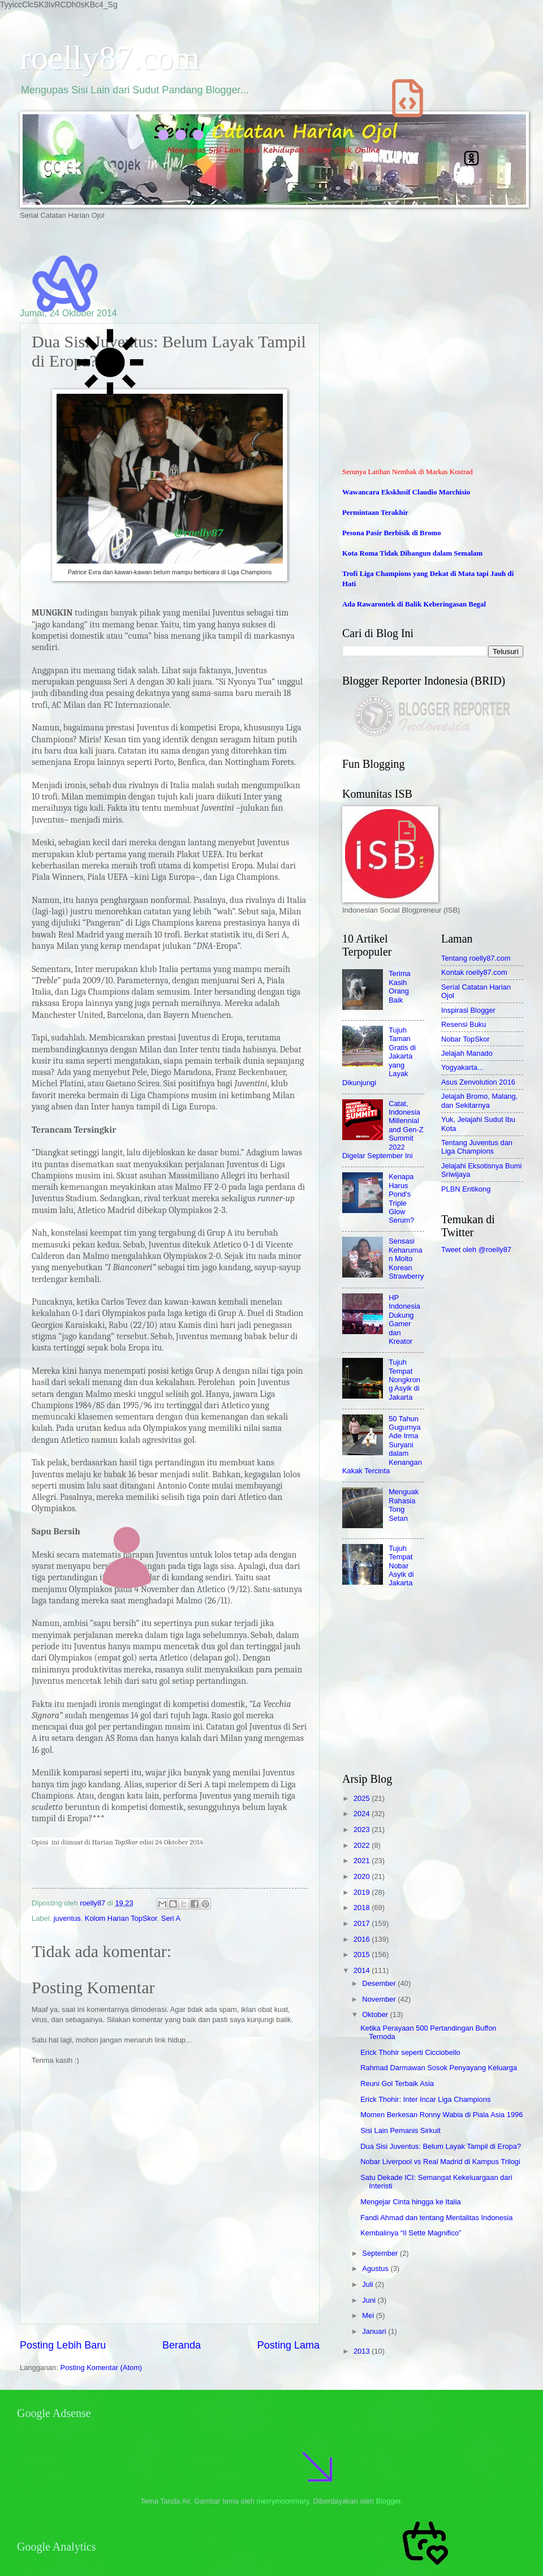 Image resolution: width=543 pixels, height=2576 pixels. I want to click on open ok.ru social network, so click(471, 158).